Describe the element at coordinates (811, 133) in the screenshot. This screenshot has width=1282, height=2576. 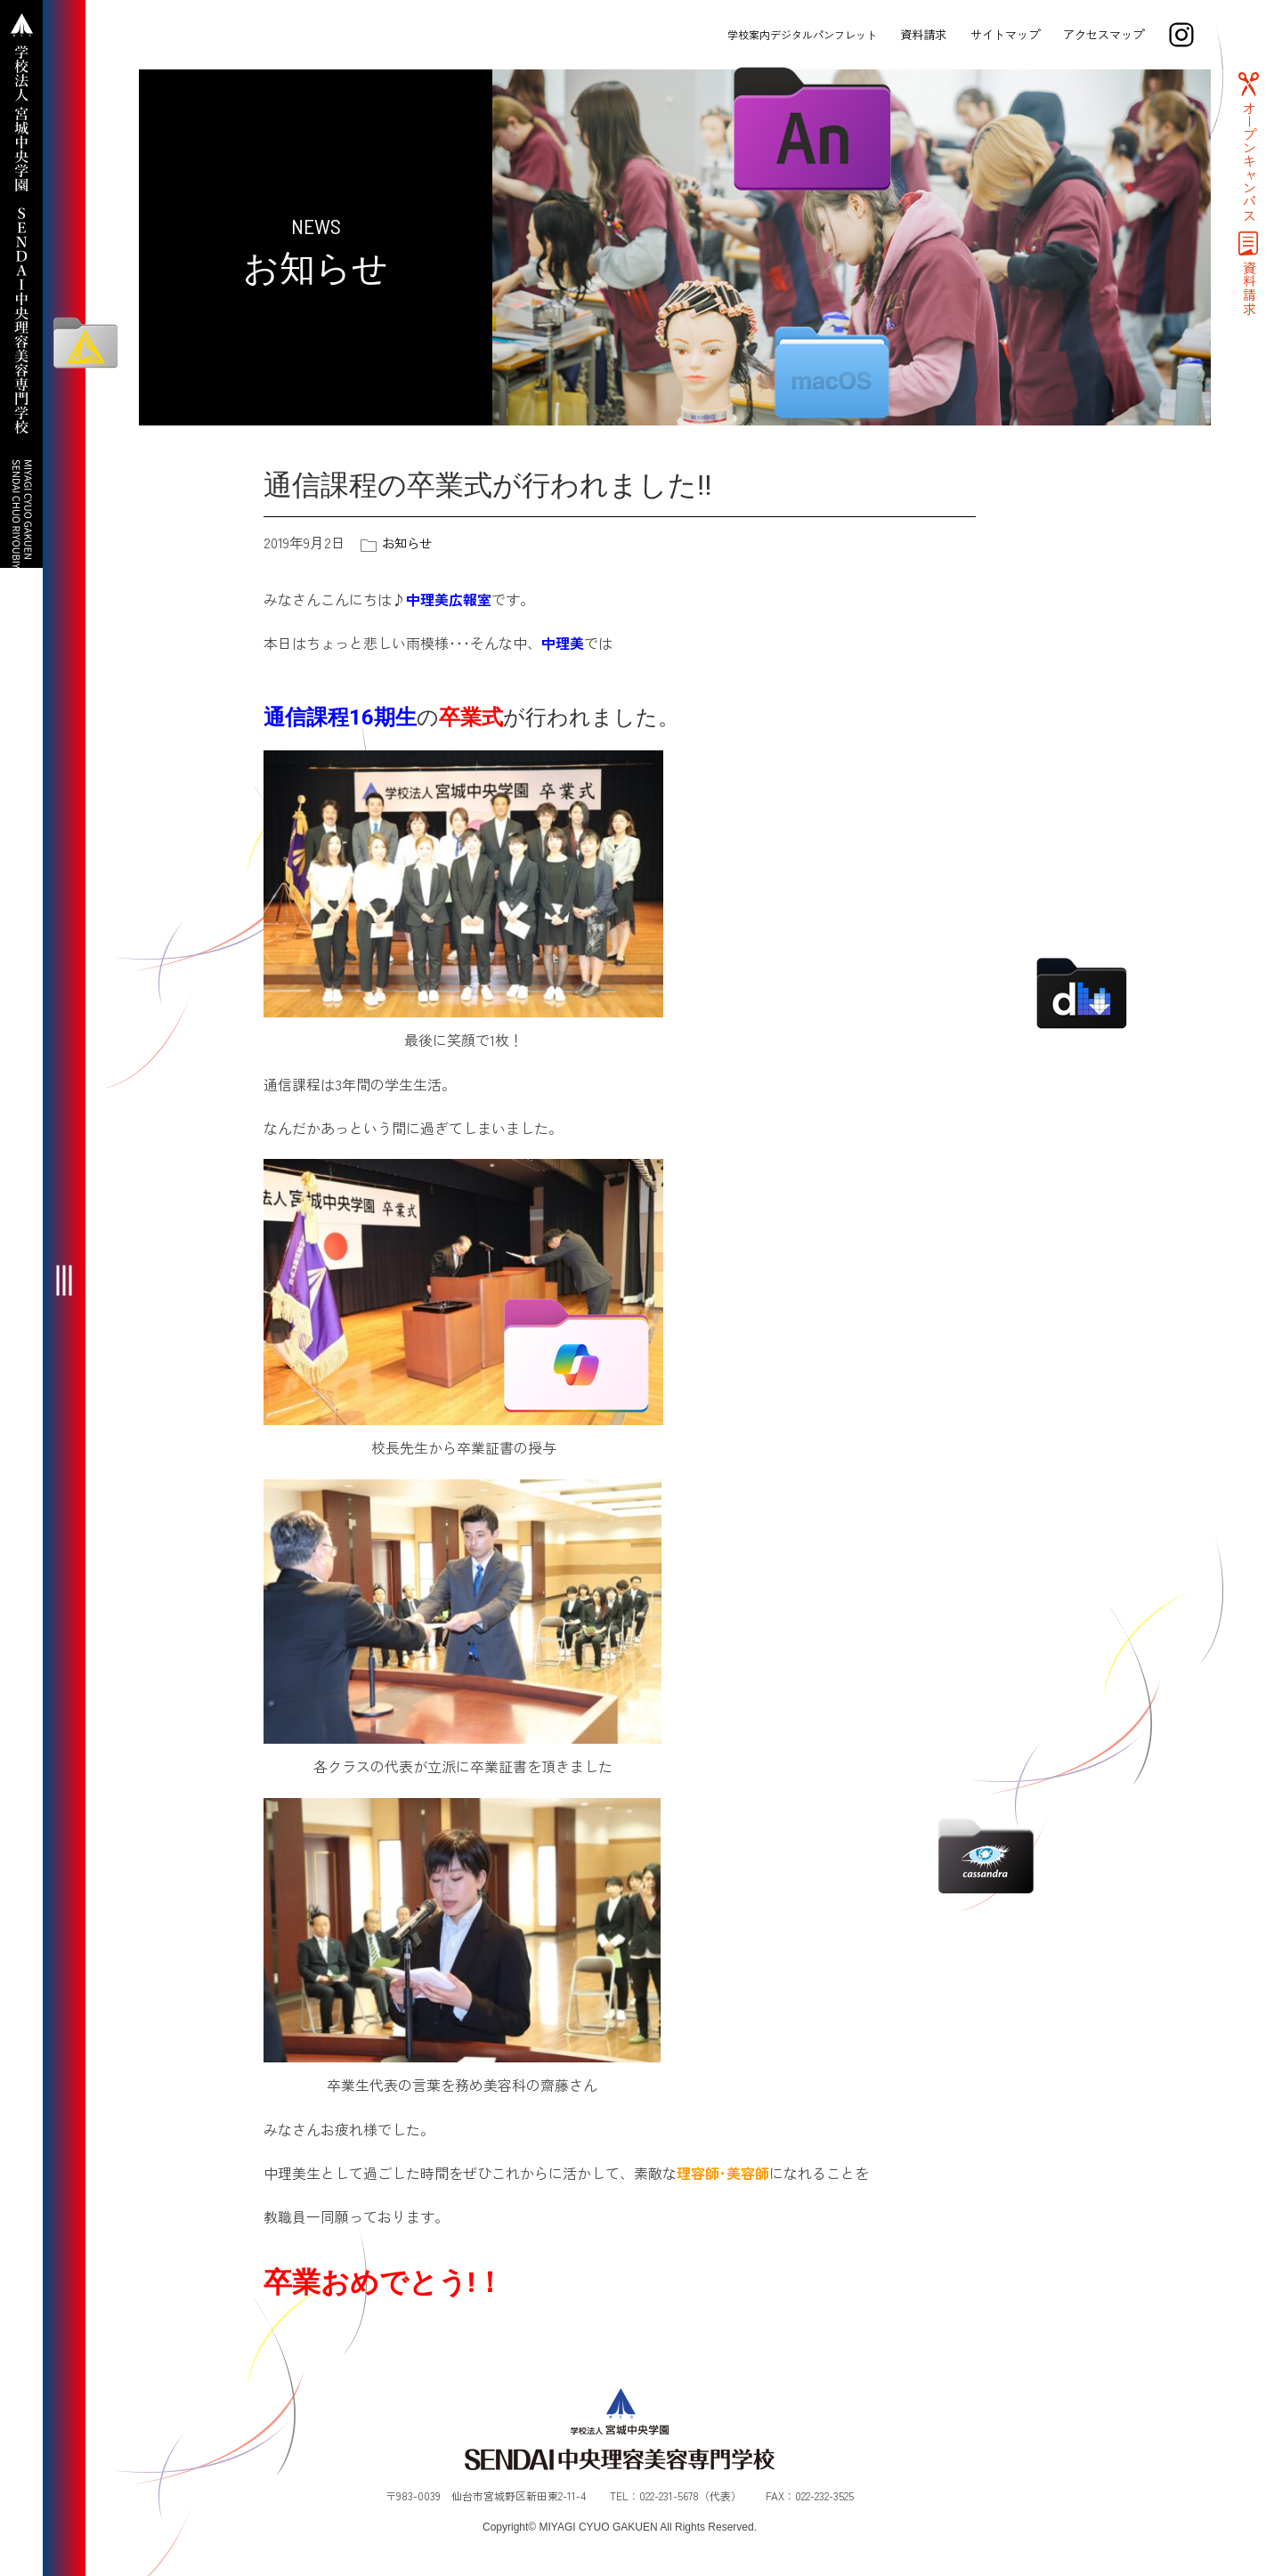
I see `open folder containing Adobe Animate project files` at that location.